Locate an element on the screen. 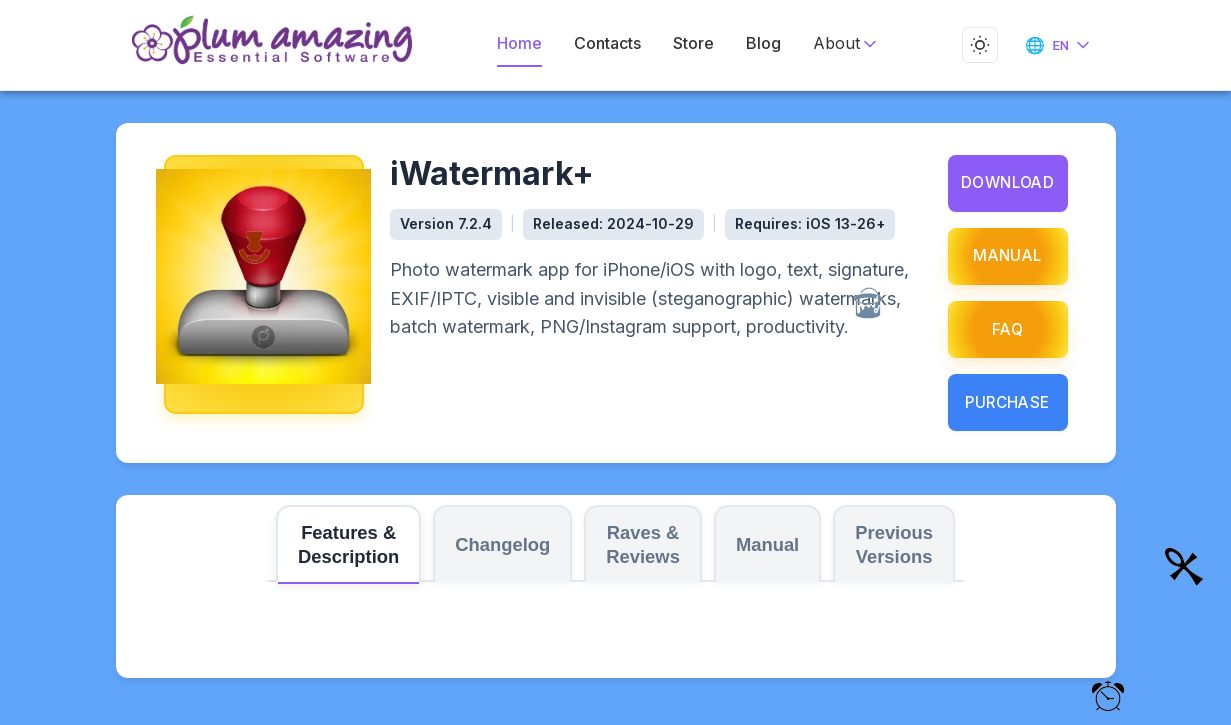 Image resolution: width=1231 pixels, height=725 pixels. view jewelry or accessories collection is located at coordinates (254, 247).